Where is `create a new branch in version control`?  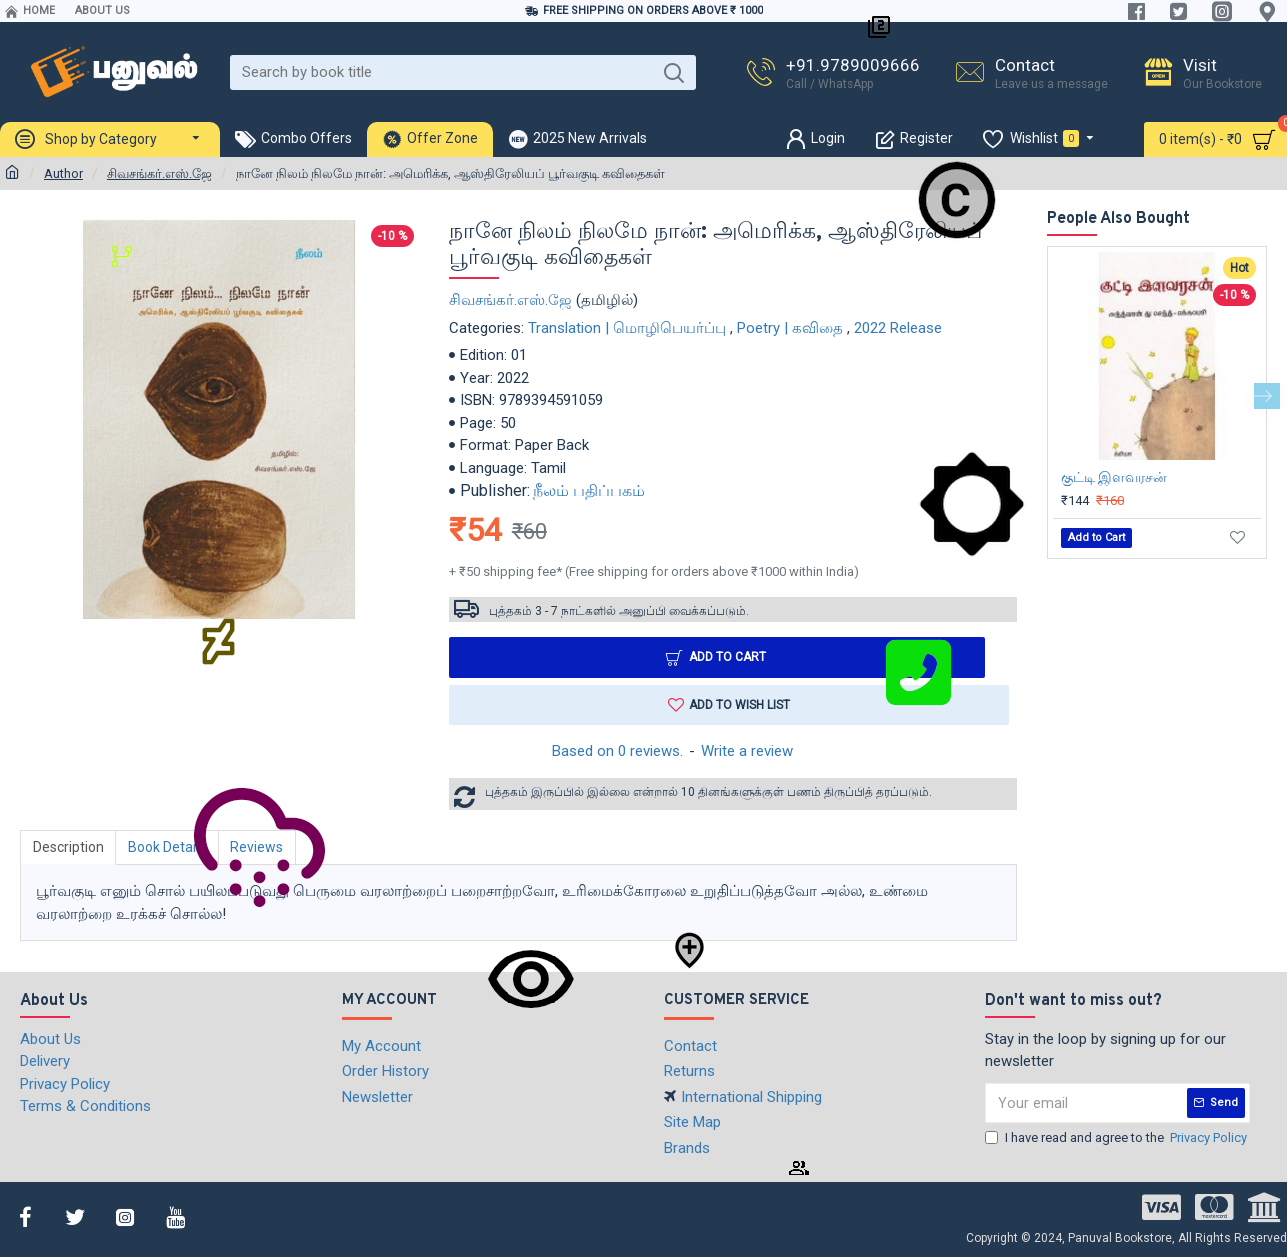 create a new branch in version control is located at coordinates (120, 256).